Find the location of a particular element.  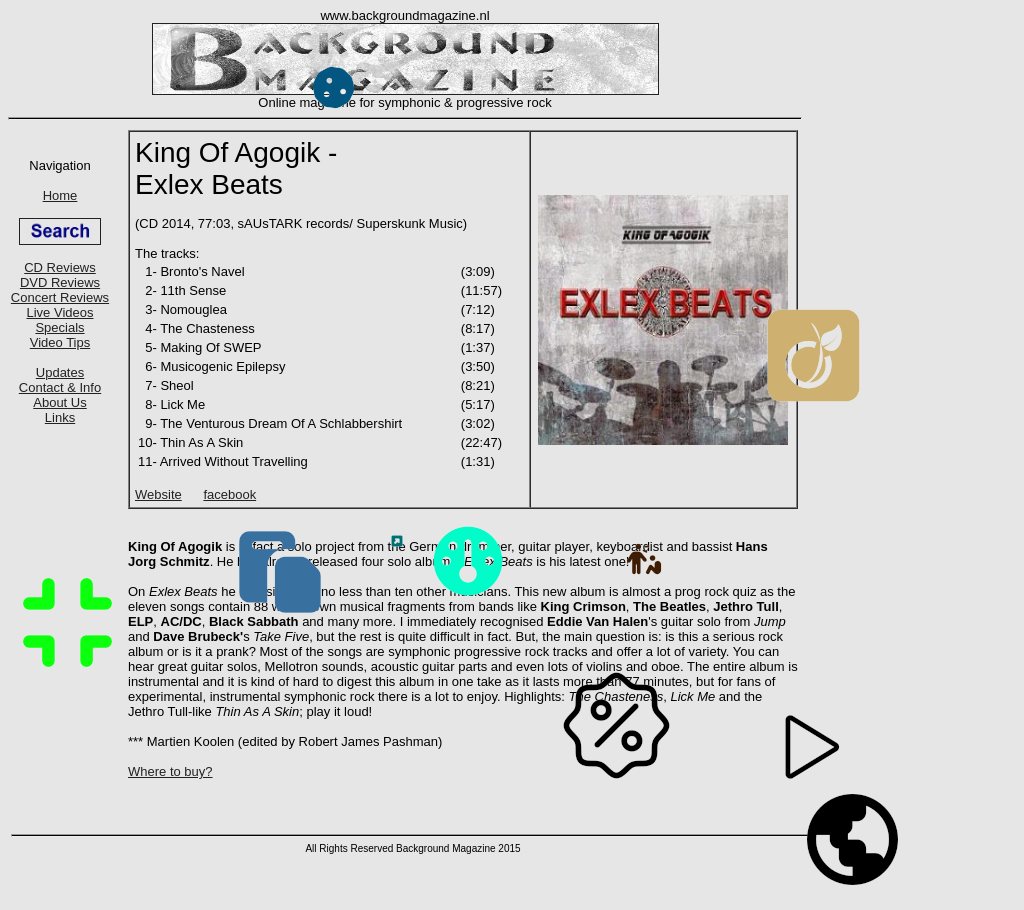

view current performance or speed level is located at coordinates (468, 561).